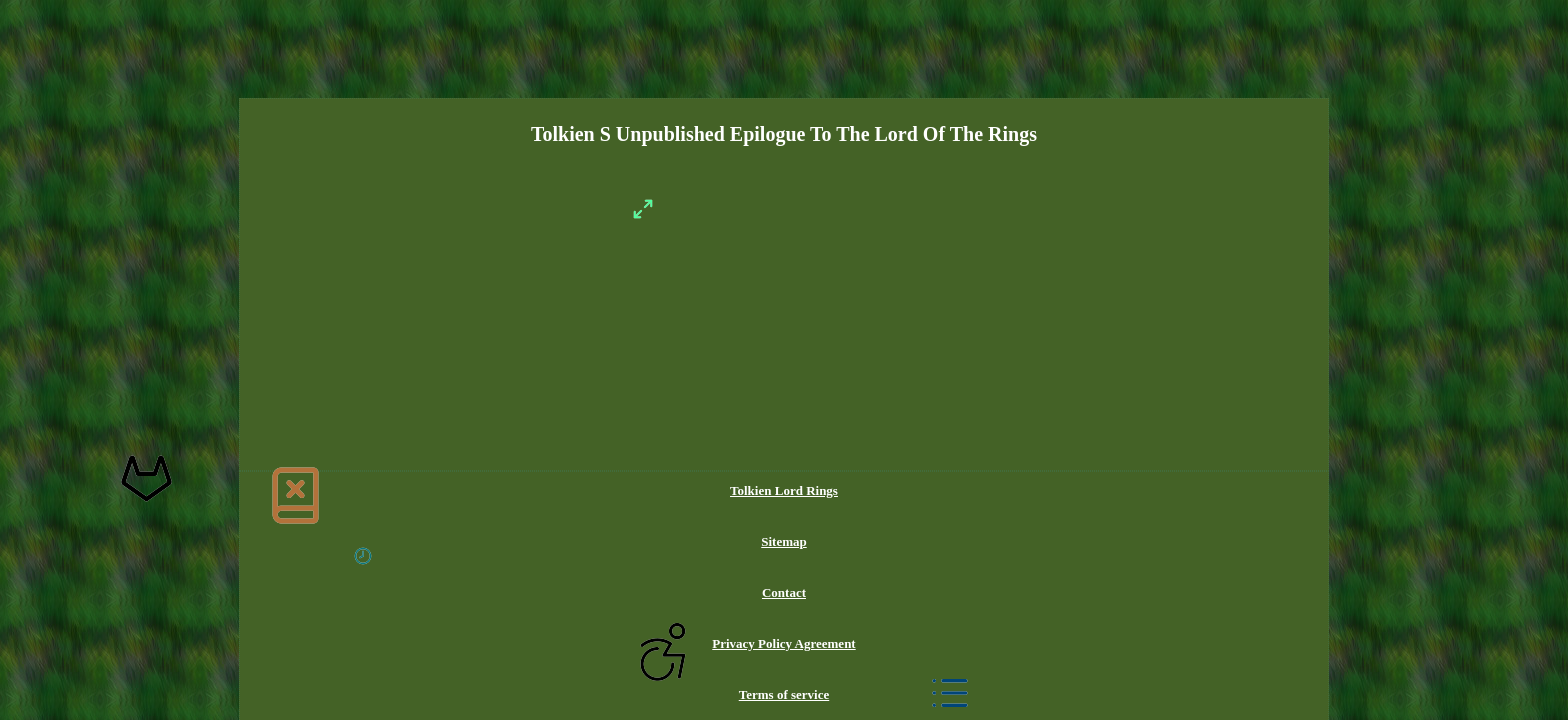 The image size is (1568, 720). Describe the element at coordinates (363, 556) in the screenshot. I see `indicates 8 o'clock time` at that location.